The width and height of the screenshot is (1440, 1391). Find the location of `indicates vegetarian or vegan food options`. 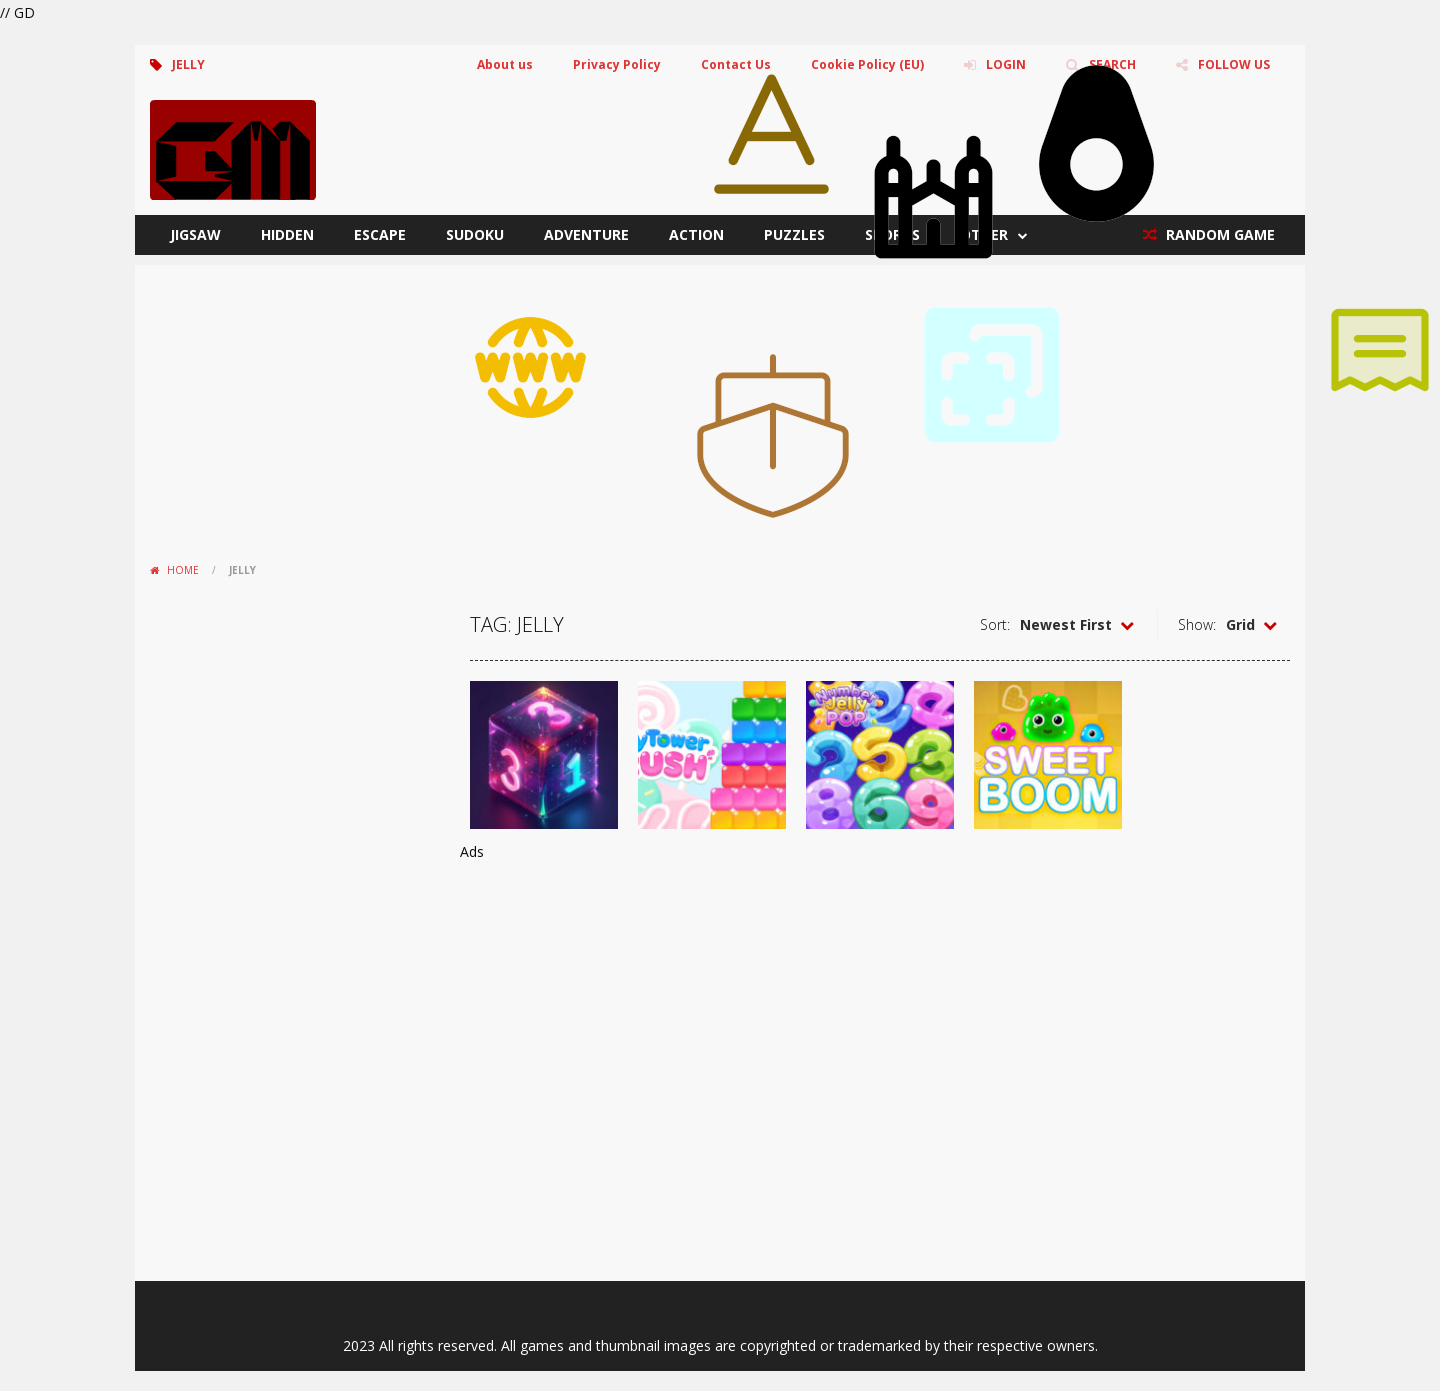

indicates vegetarian or vegan food options is located at coordinates (1096, 143).